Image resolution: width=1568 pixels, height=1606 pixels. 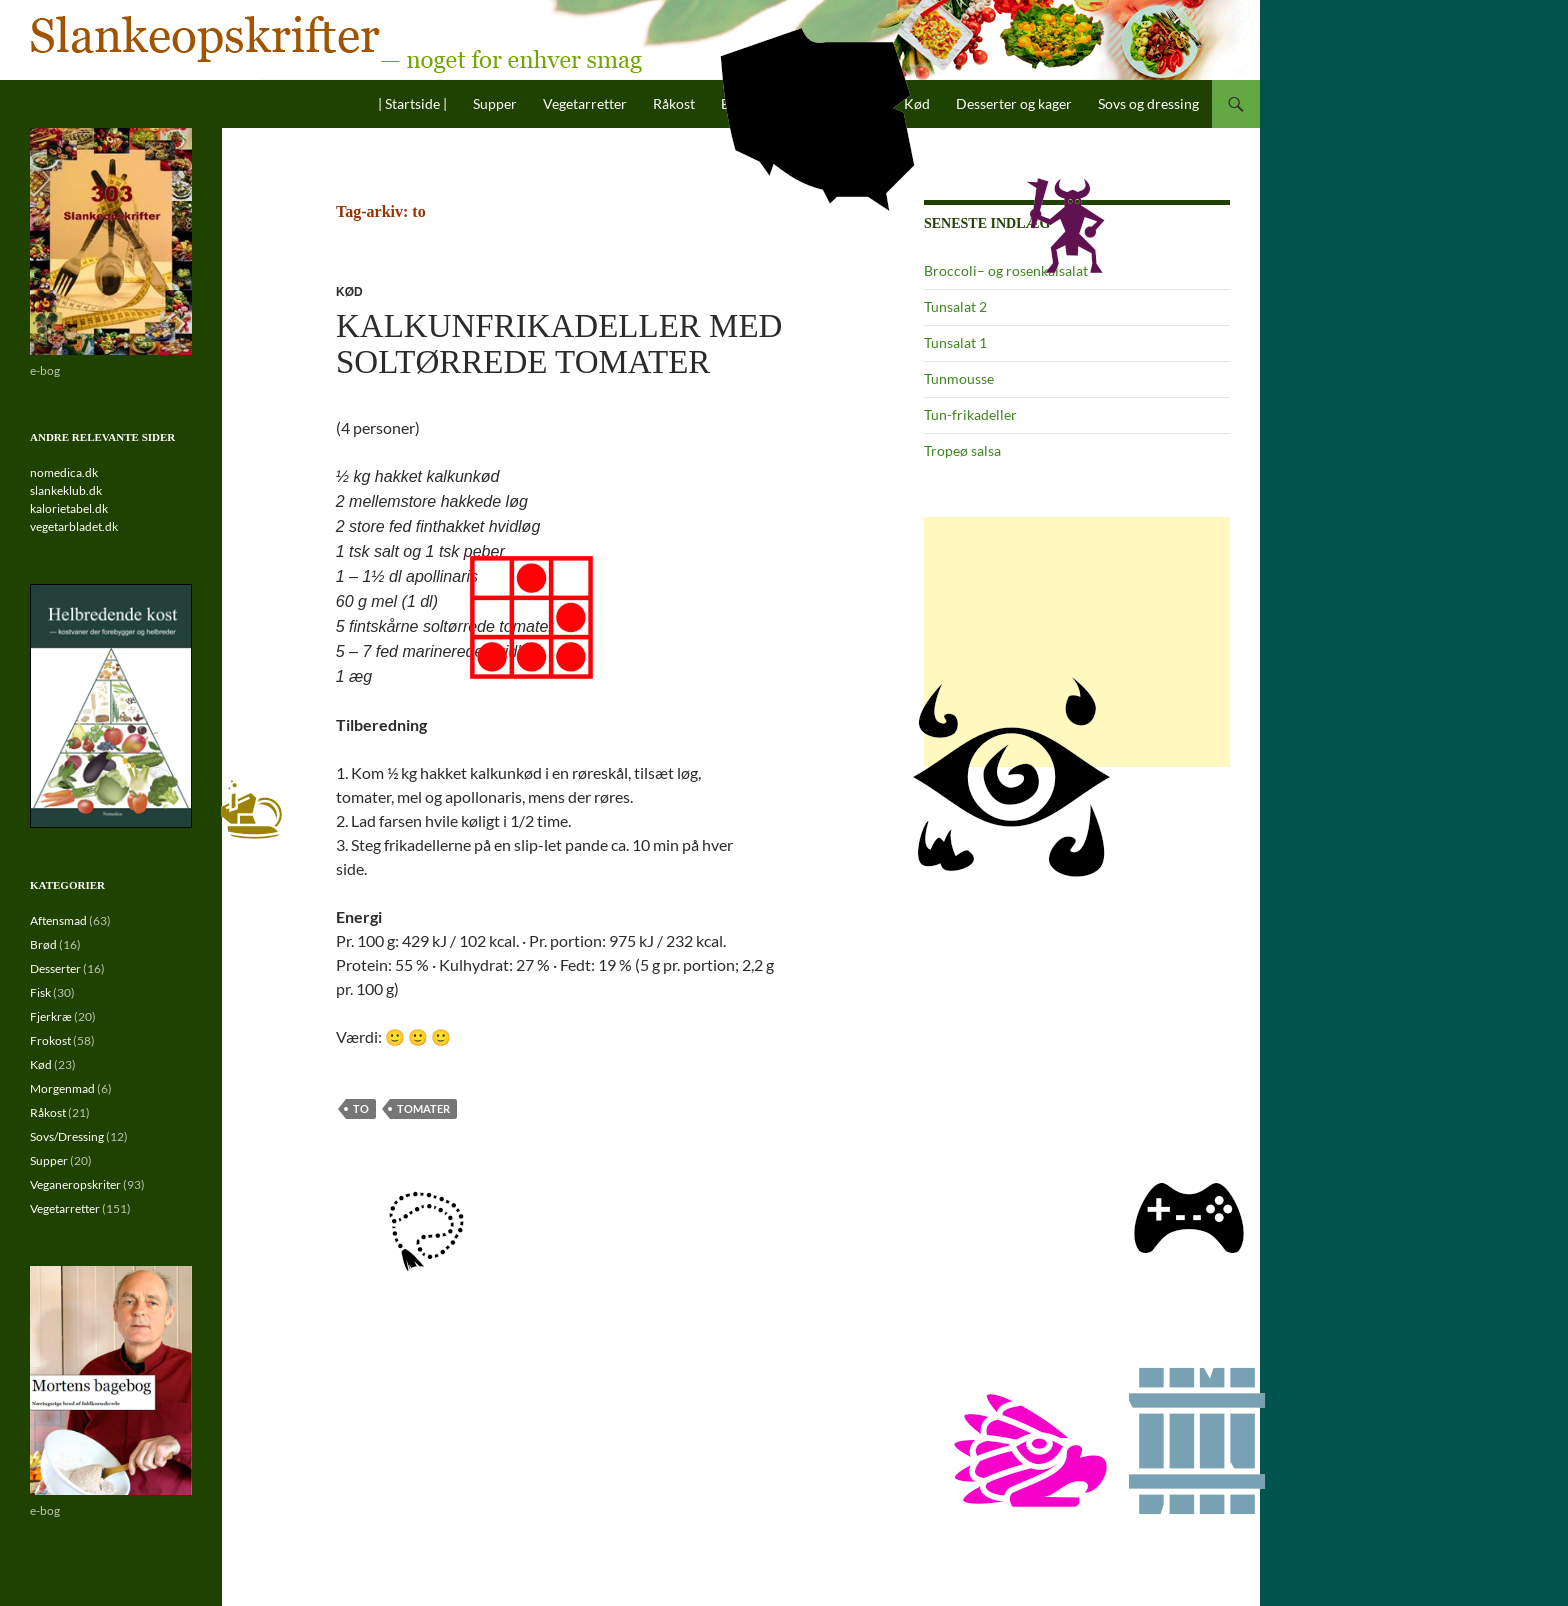 What do you see at coordinates (1189, 1218) in the screenshot?
I see `open gaming or game center app` at bounding box center [1189, 1218].